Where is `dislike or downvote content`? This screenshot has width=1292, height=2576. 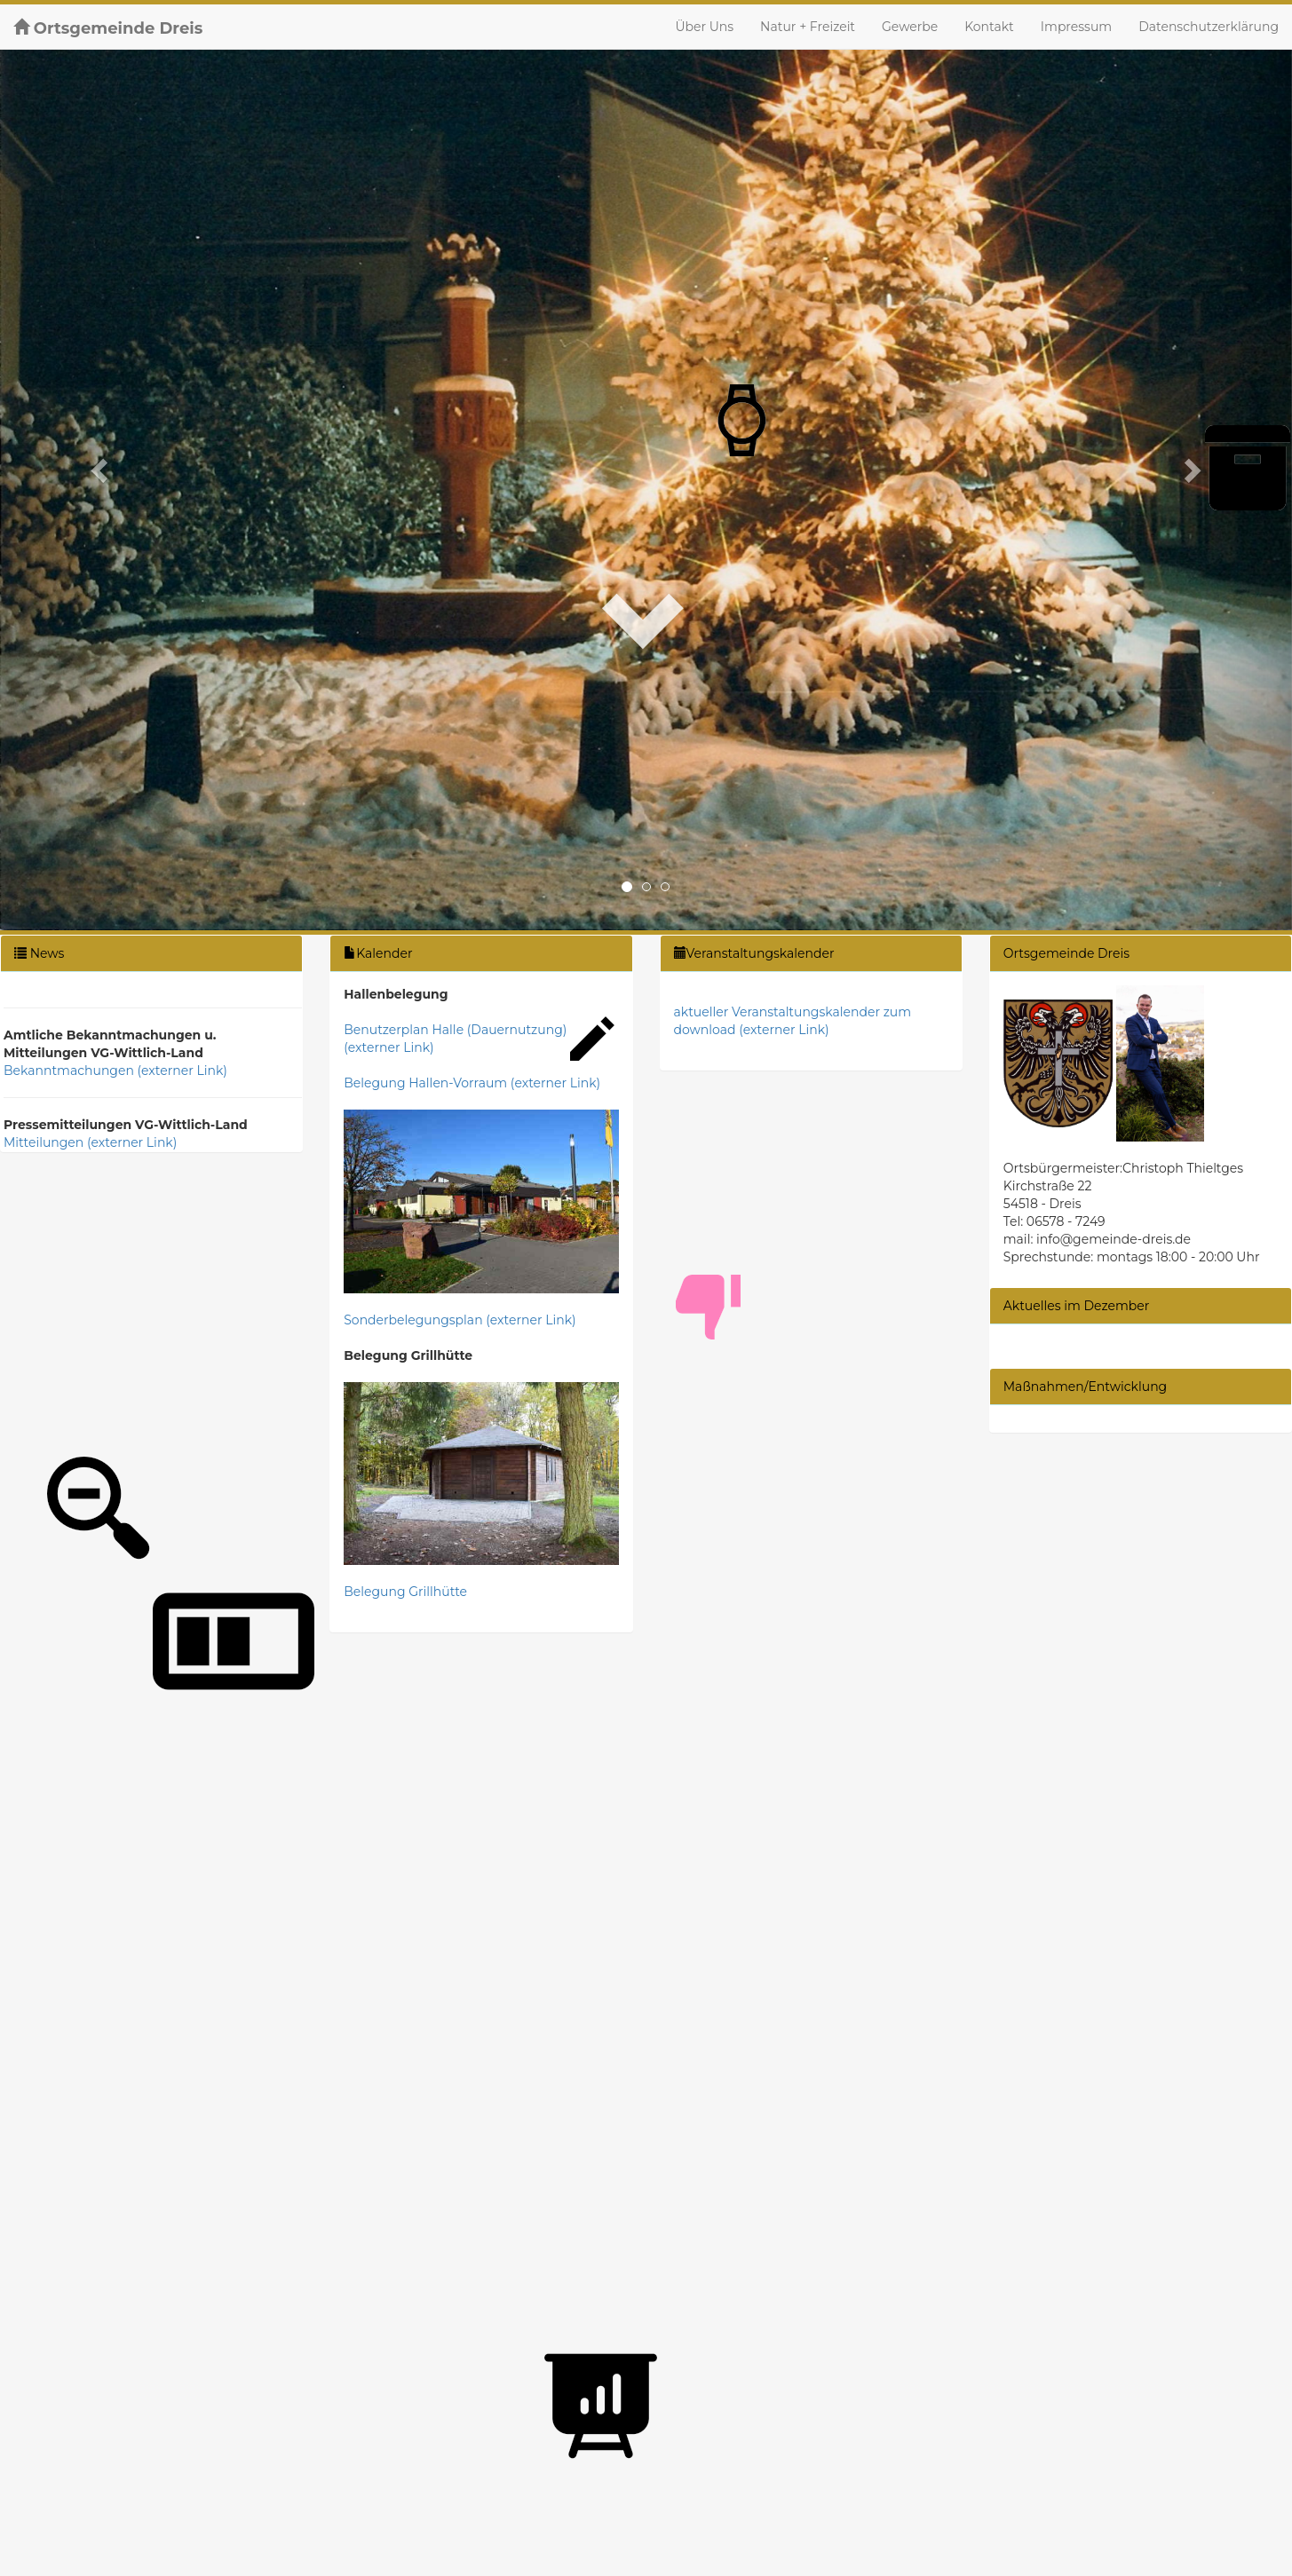
dislike or downvote content is located at coordinates (708, 1307).